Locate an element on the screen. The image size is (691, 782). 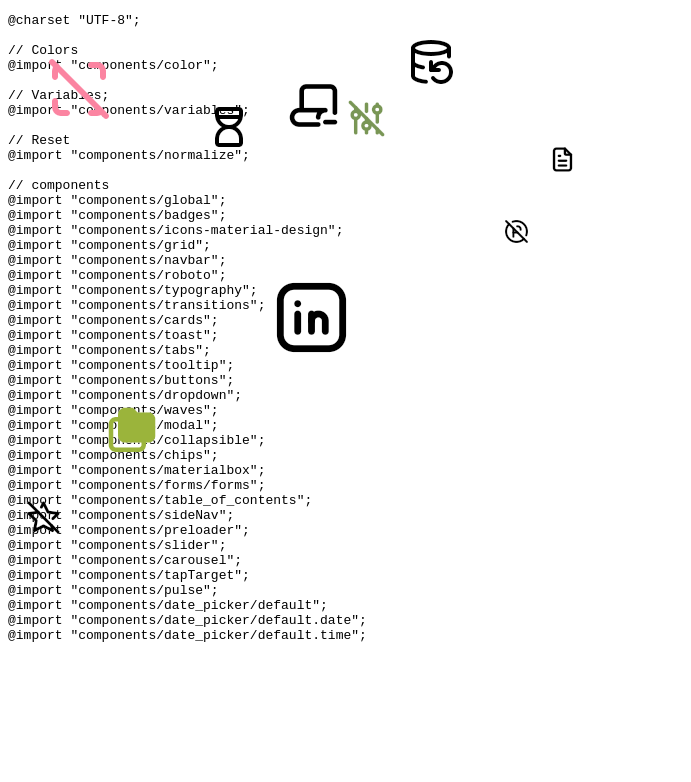
view document contents is located at coordinates (562, 159).